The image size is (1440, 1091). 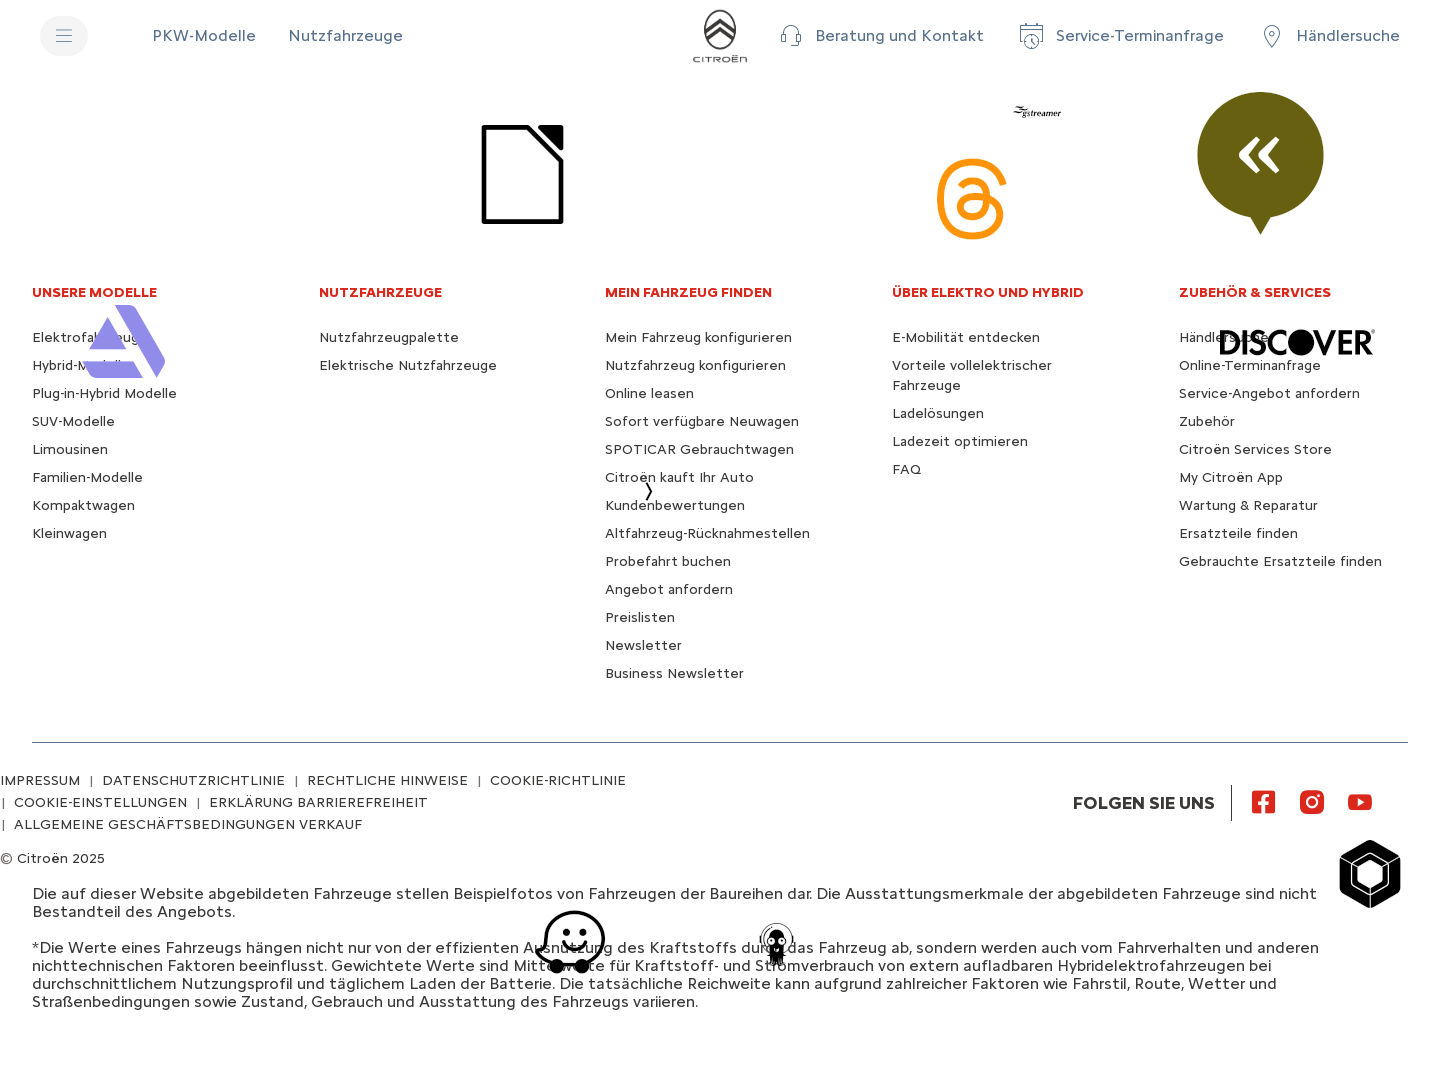 What do you see at coordinates (972, 199) in the screenshot?
I see `open the Threads app` at bounding box center [972, 199].